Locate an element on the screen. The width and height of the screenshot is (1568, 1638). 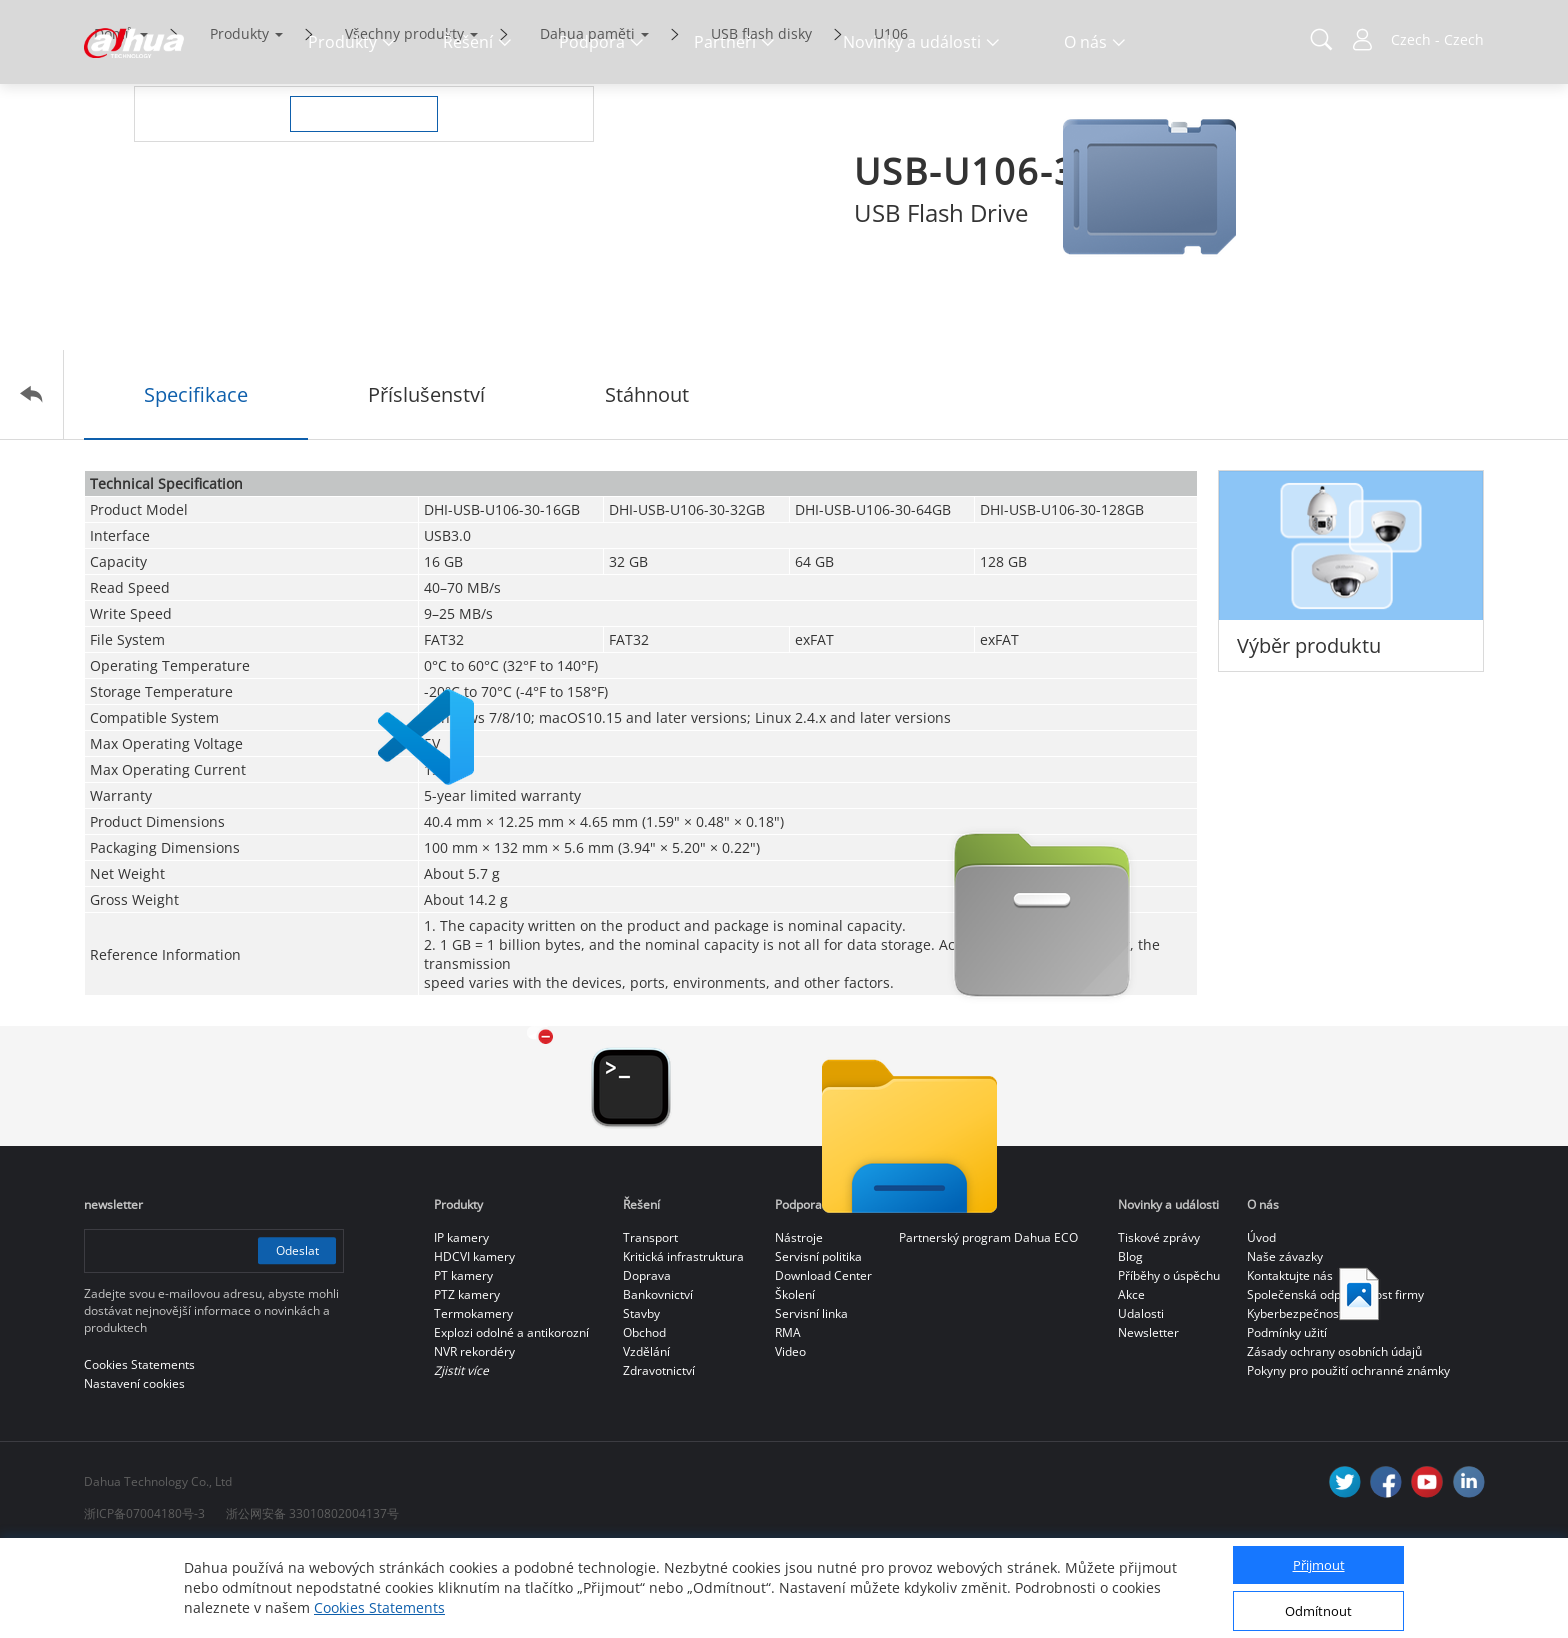
open visual studio code application is located at coordinates (426, 737).